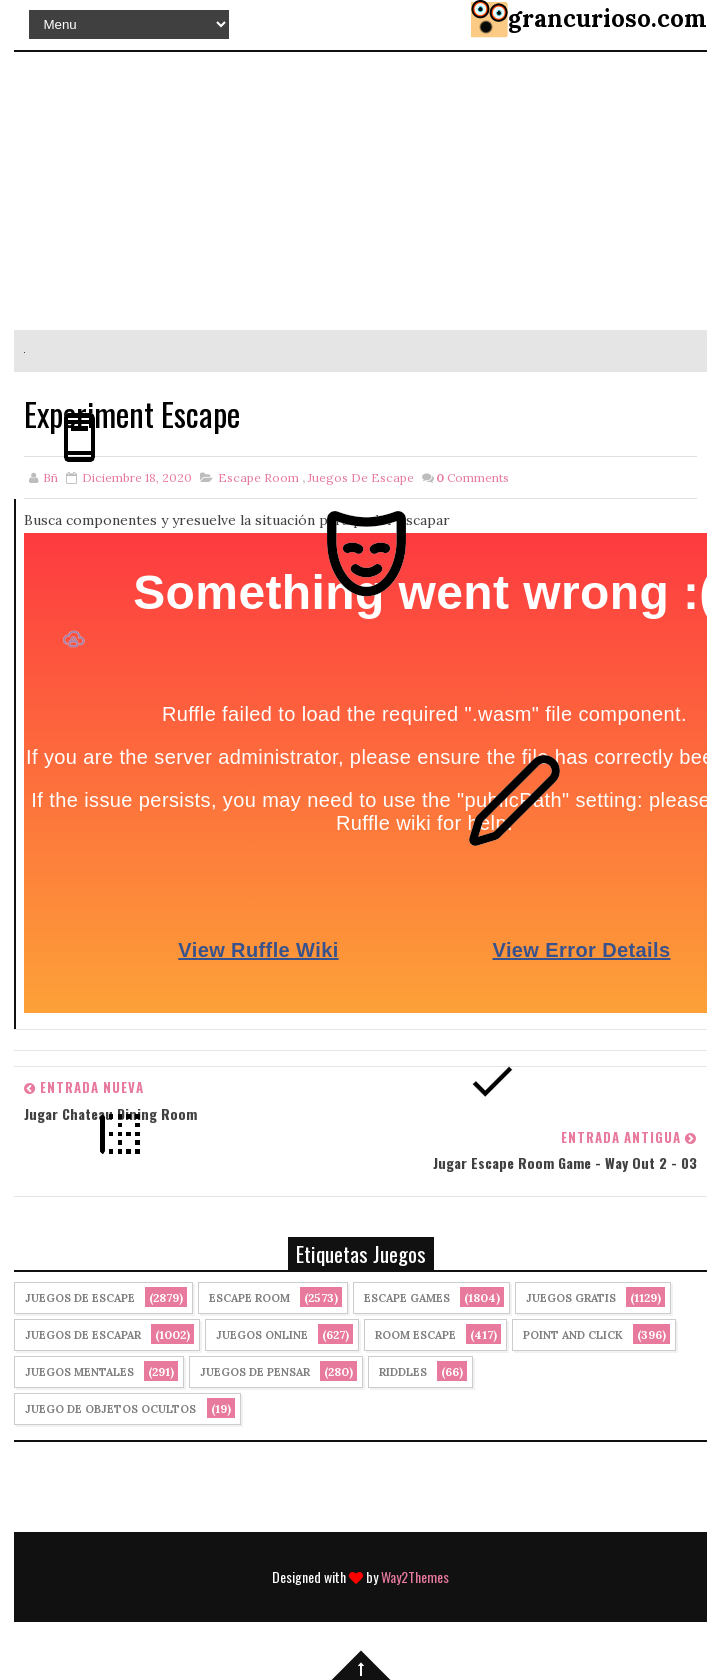 This screenshot has height=1680, width=721. I want to click on edit content or text, so click(514, 800).